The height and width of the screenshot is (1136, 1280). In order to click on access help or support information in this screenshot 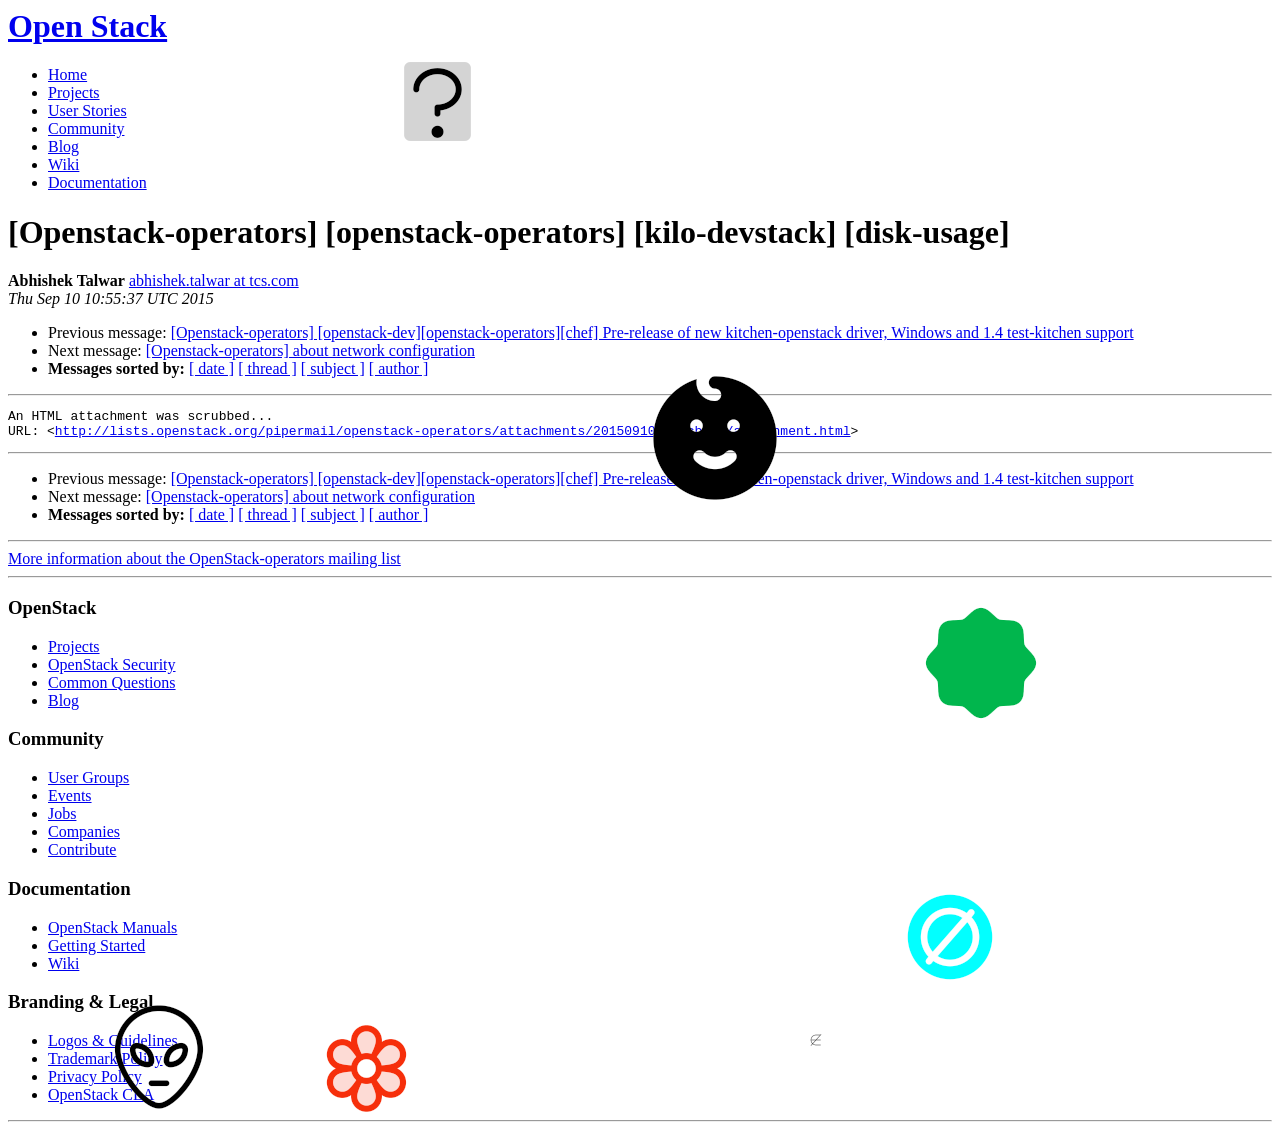, I will do `click(437, 101)`.